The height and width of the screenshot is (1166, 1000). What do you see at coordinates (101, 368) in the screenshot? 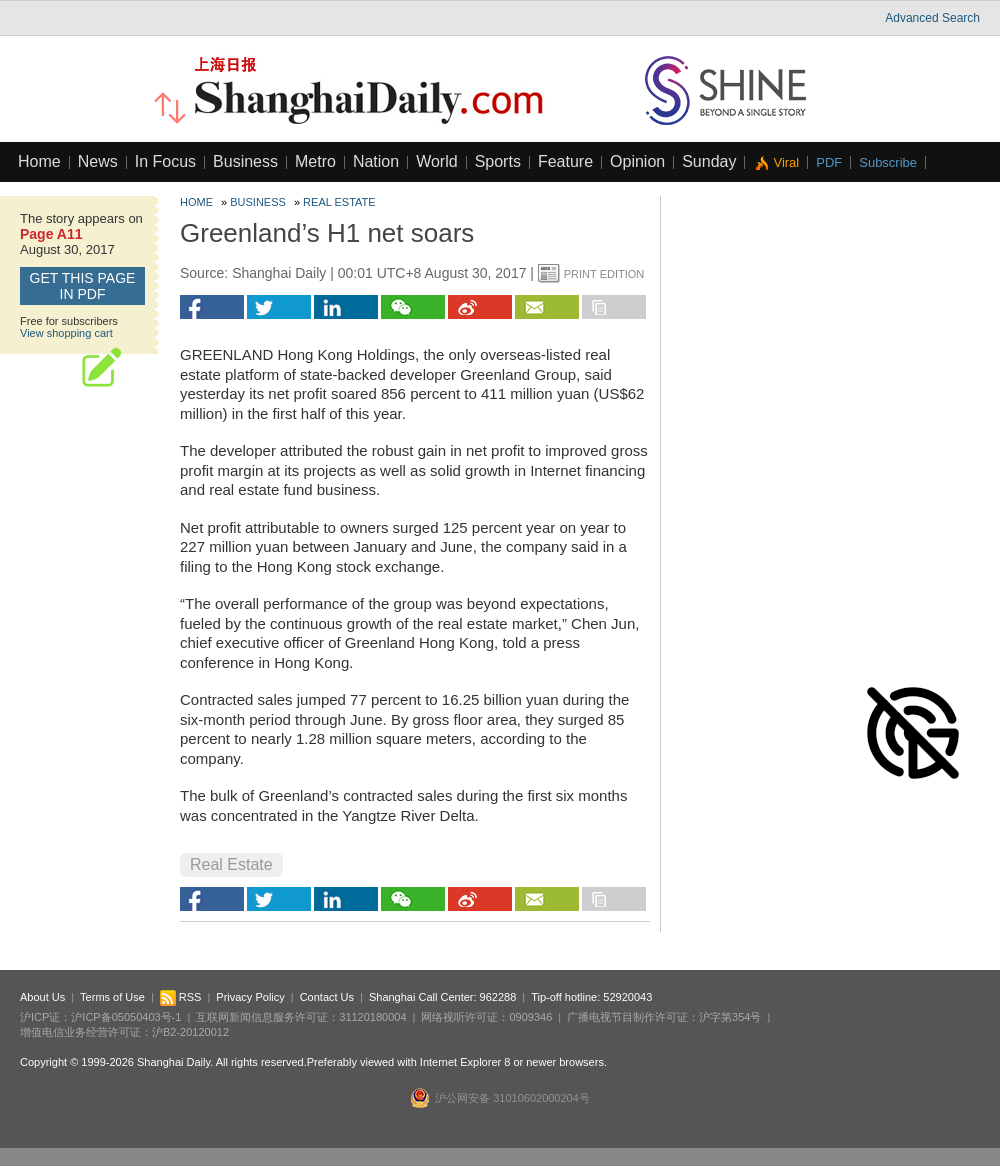
I see `edit or compose a new document` at bounding box center [101, 368].